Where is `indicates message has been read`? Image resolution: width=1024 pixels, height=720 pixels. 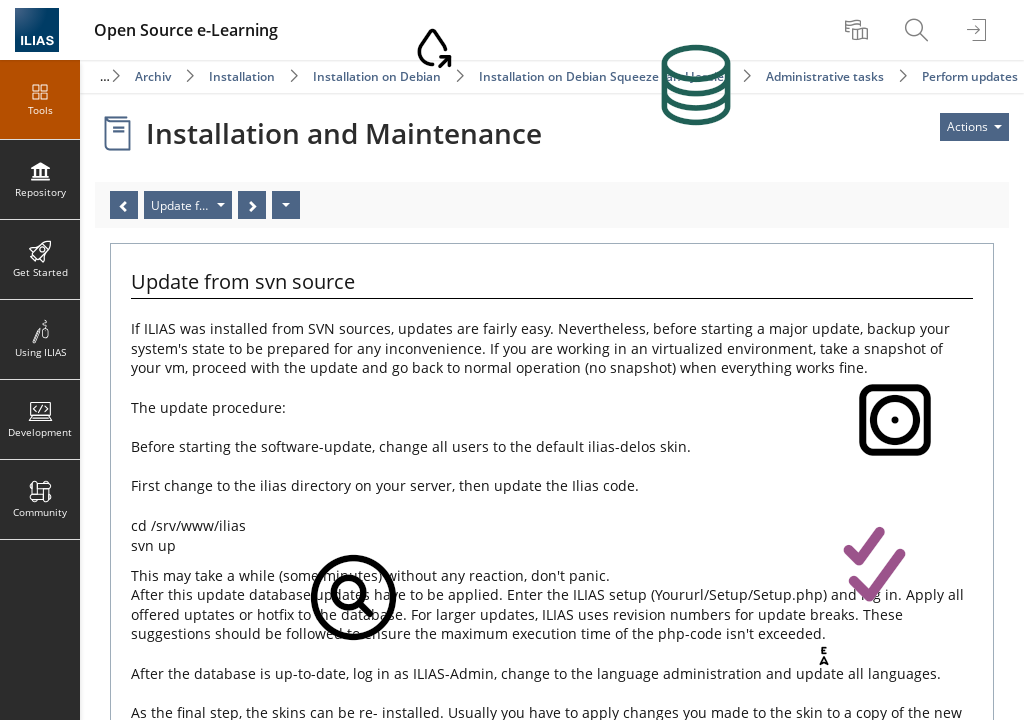
indicates message has been read is located at coordinates (874, 565).